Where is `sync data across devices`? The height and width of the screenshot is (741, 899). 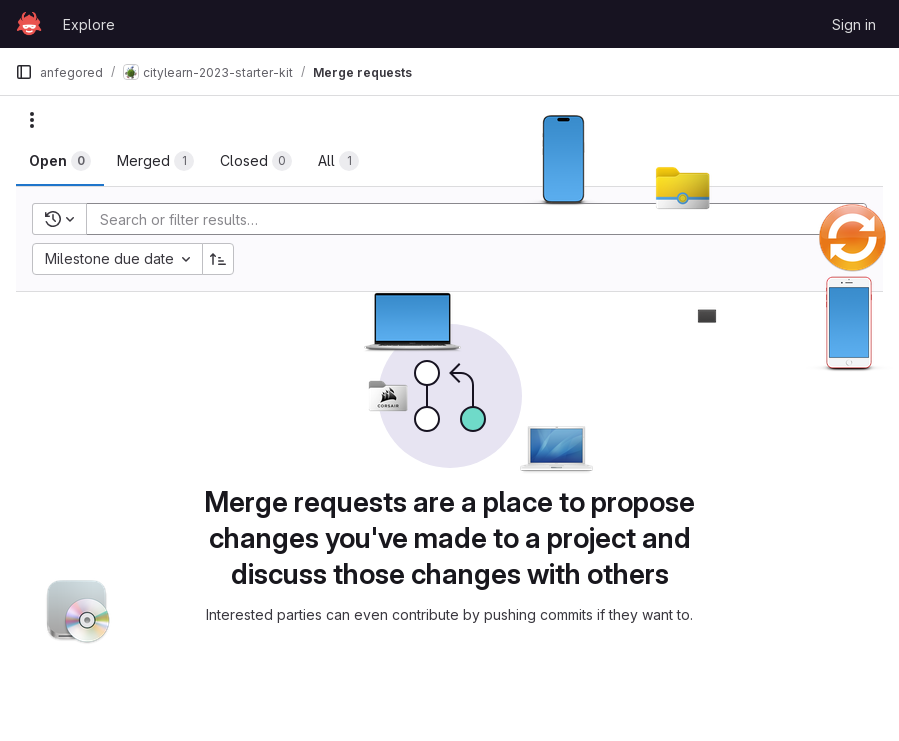 sync data across devices is located at coordinates (852, 237).